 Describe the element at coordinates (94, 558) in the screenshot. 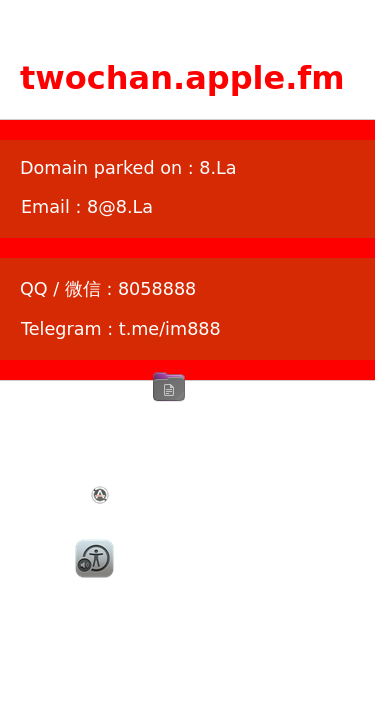

I see `open VoiceOver accessibility utility` at that location.